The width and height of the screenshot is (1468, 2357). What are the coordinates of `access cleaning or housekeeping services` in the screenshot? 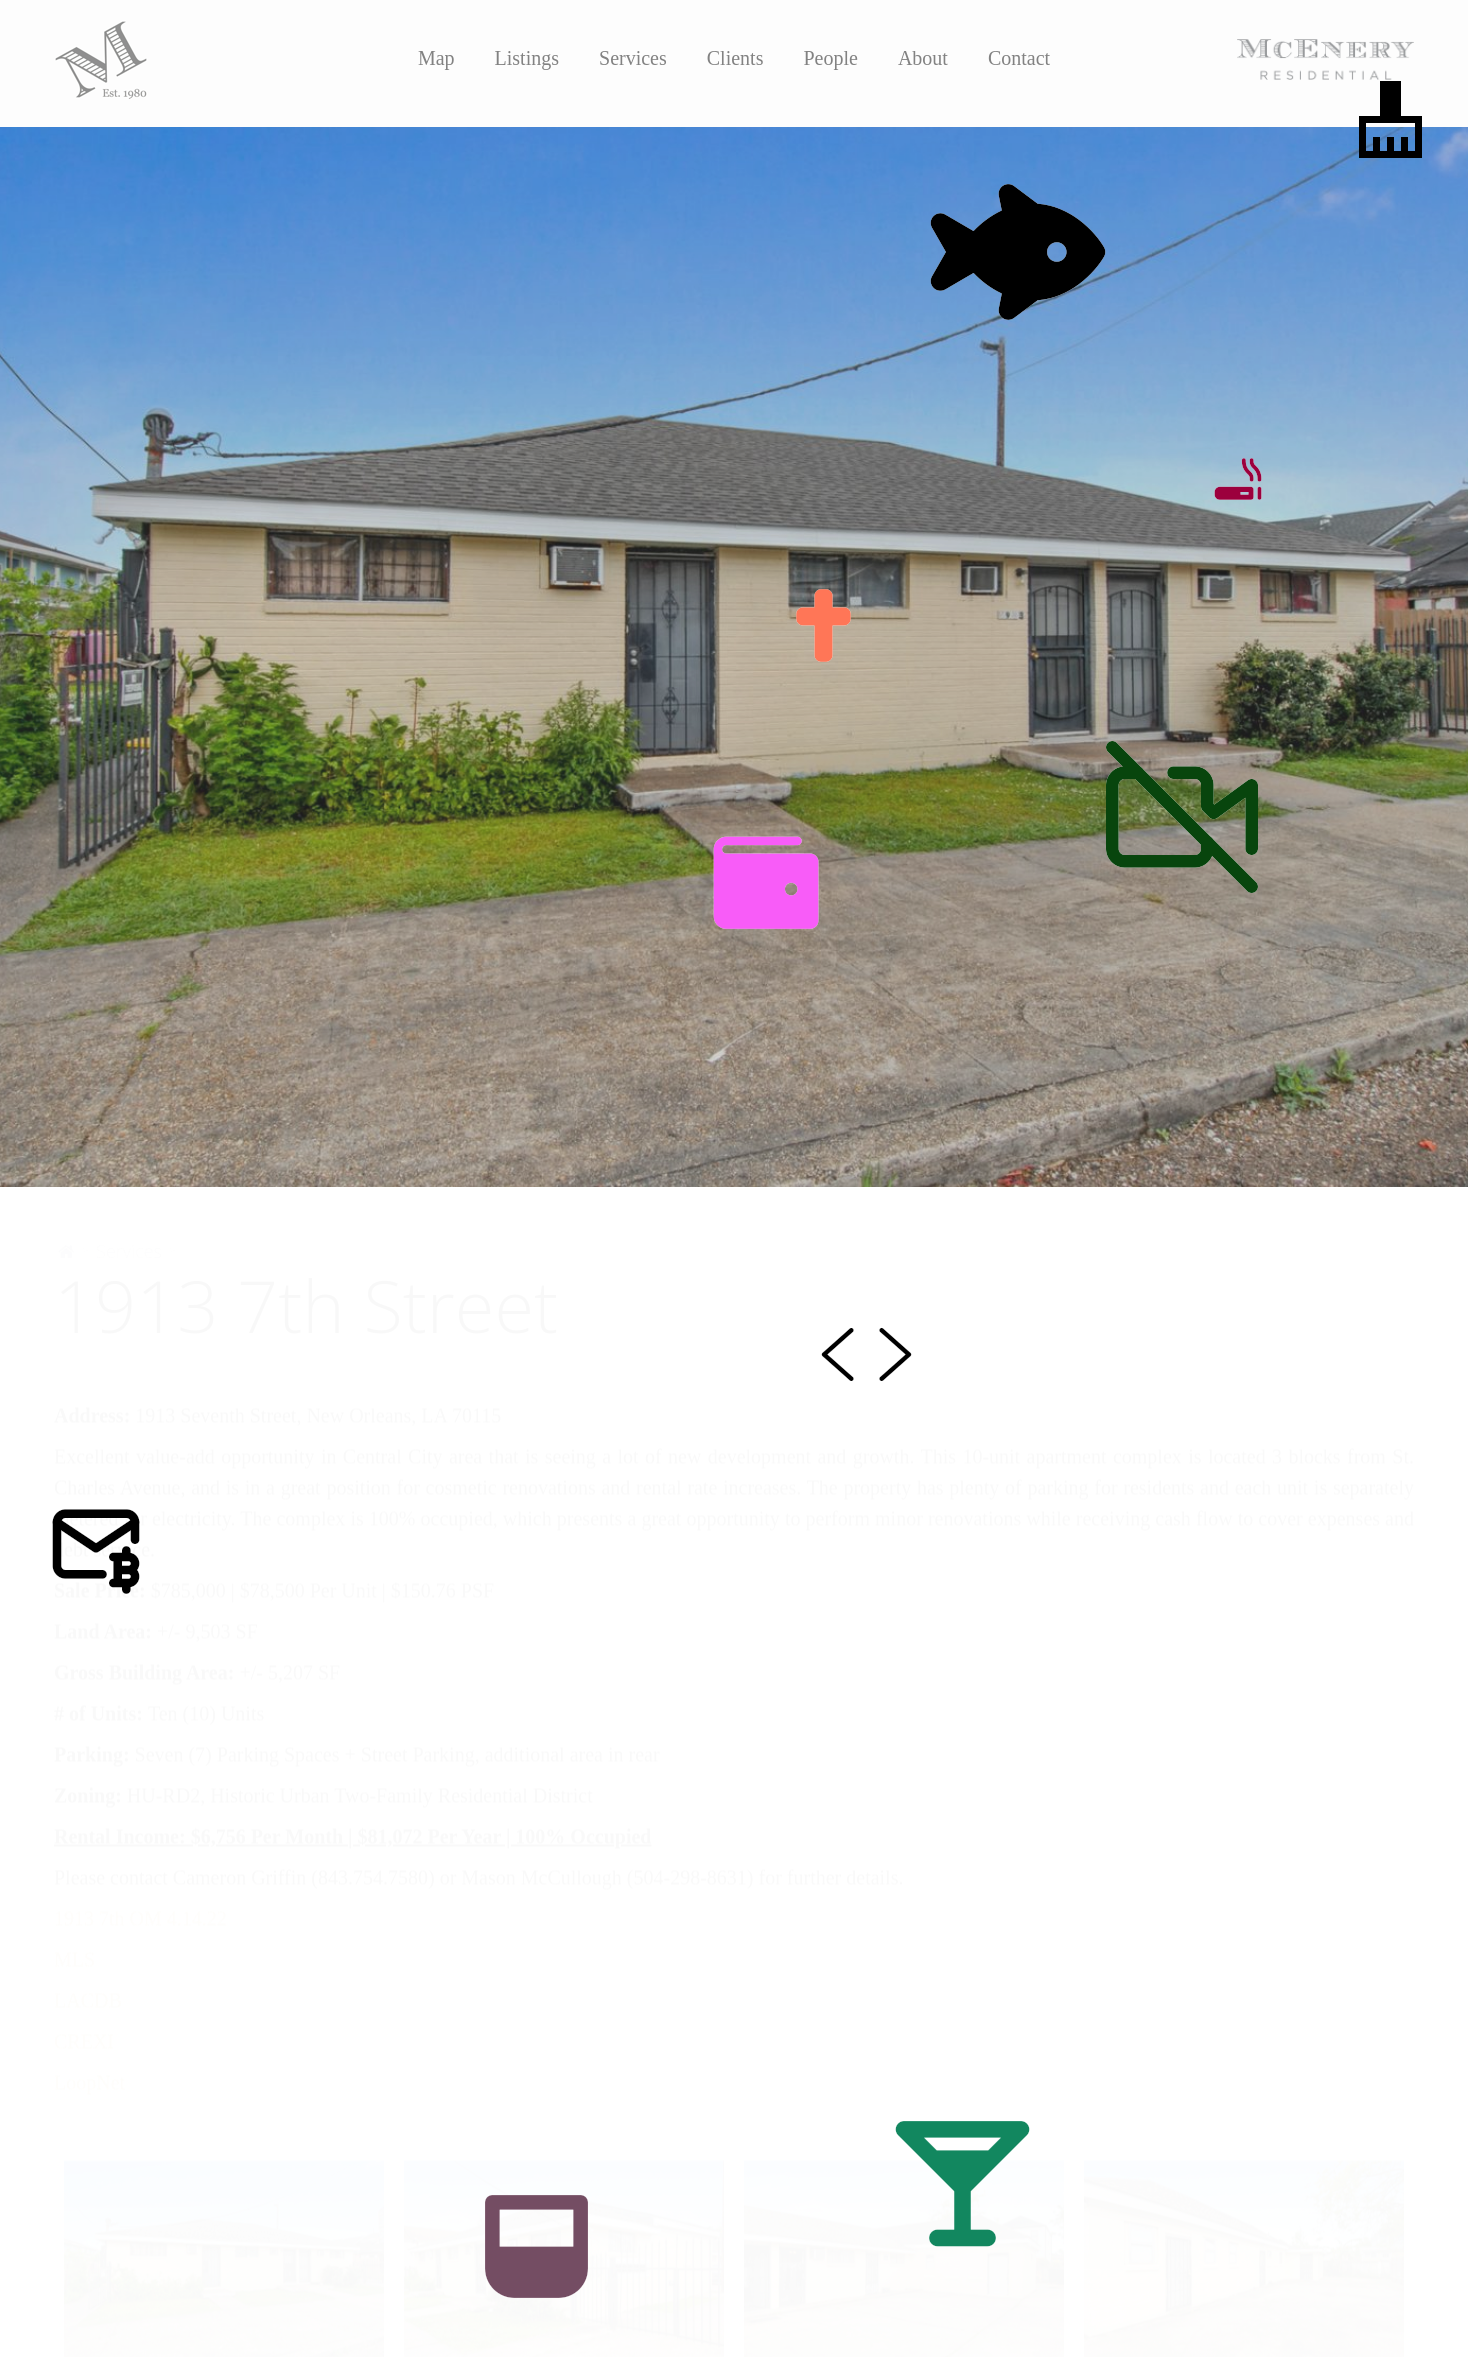 It's located at (1390, 119).